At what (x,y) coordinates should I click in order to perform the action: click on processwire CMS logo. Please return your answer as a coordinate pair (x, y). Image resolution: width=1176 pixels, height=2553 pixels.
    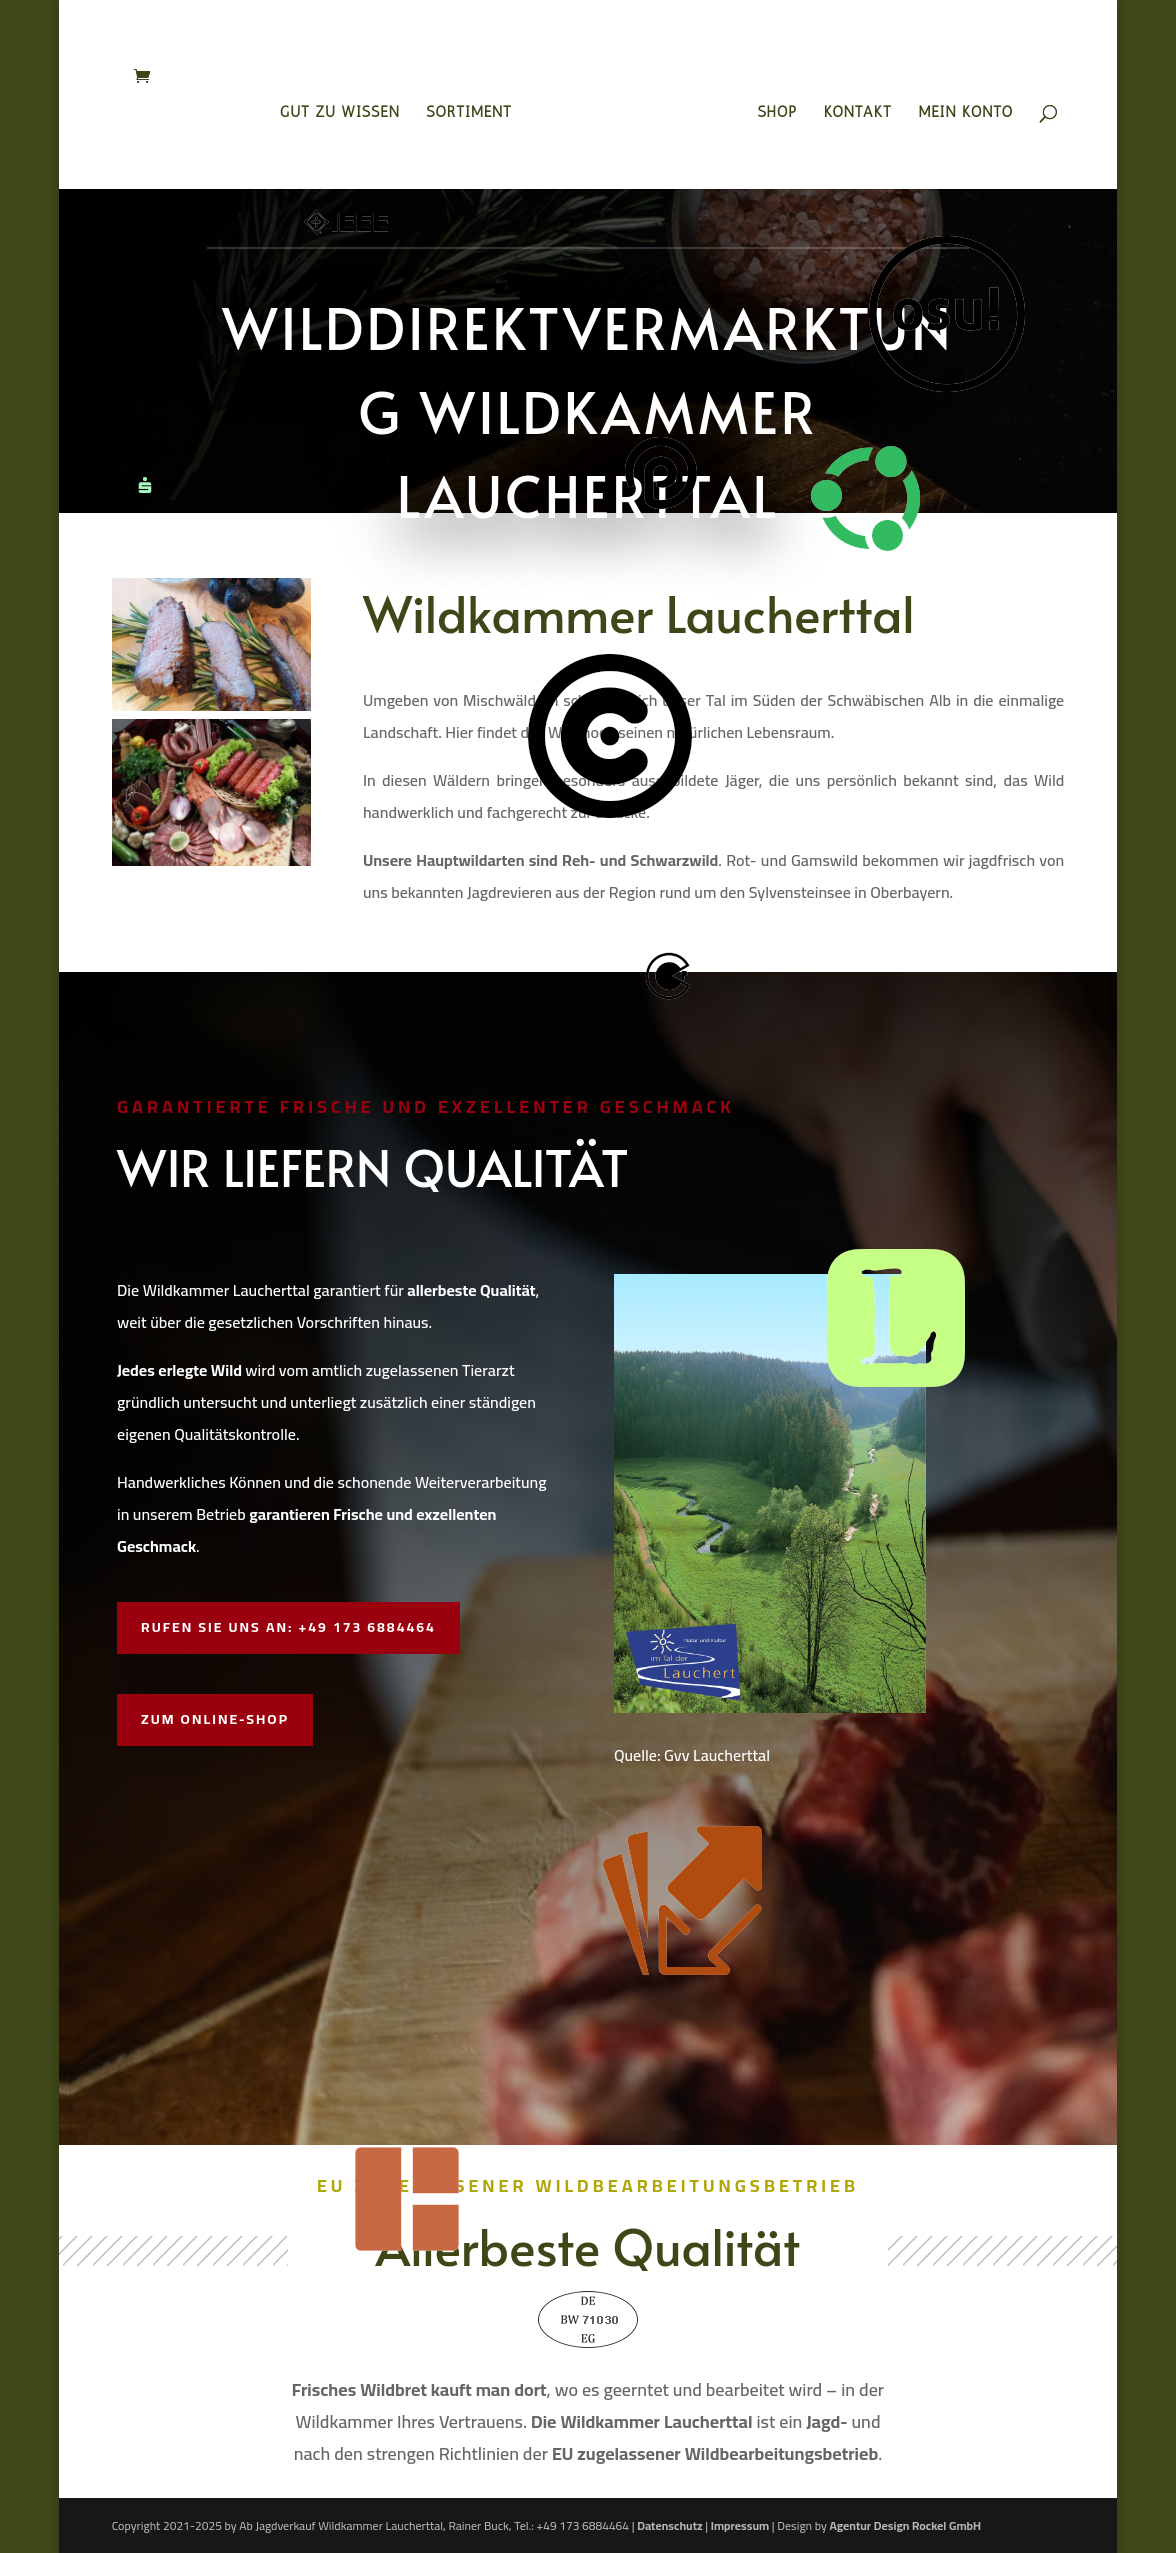
    Looking at the image, I should click on (661, 473).